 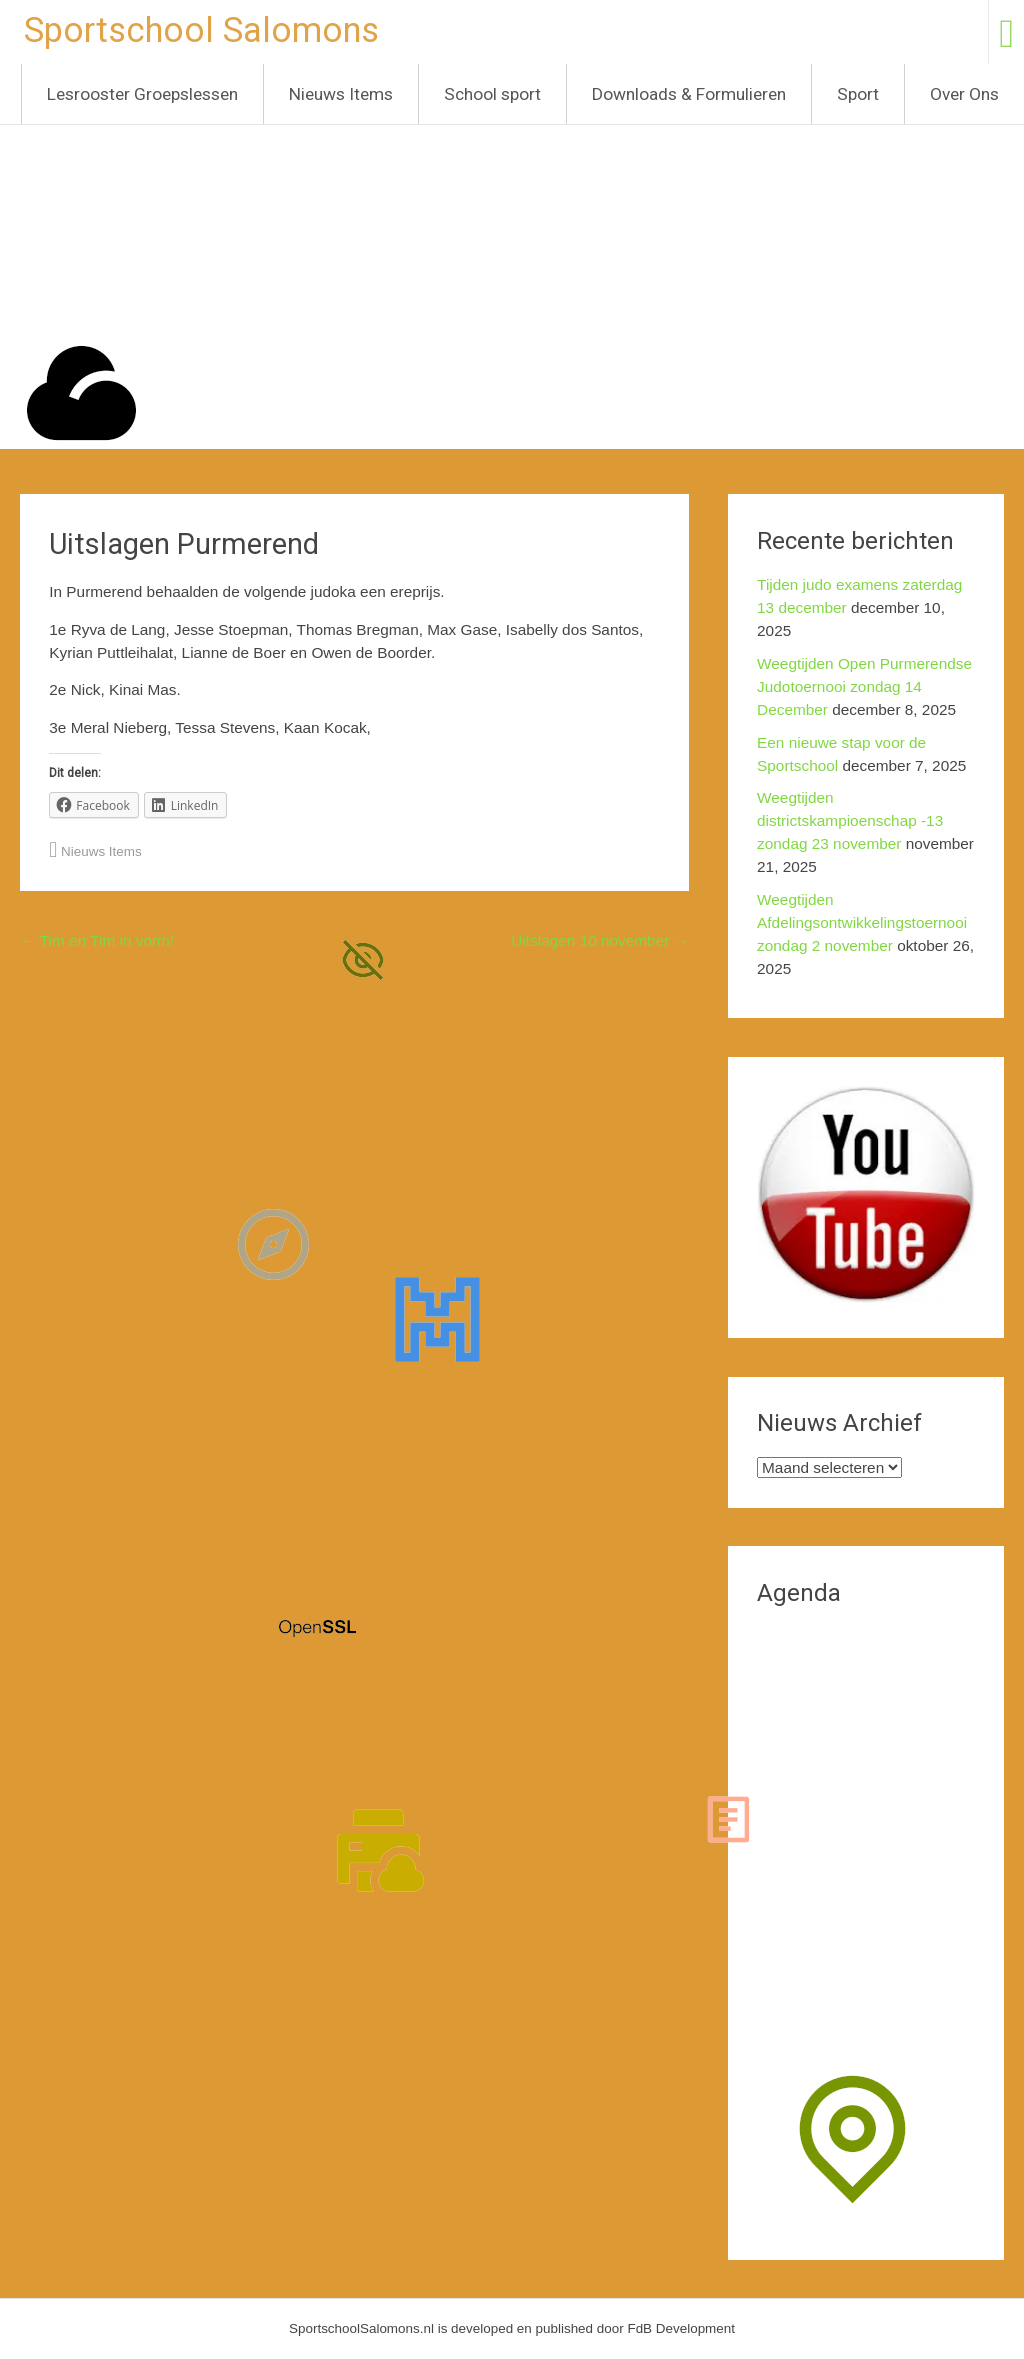 I want to click on view document list, so click(x=728, y=1819).